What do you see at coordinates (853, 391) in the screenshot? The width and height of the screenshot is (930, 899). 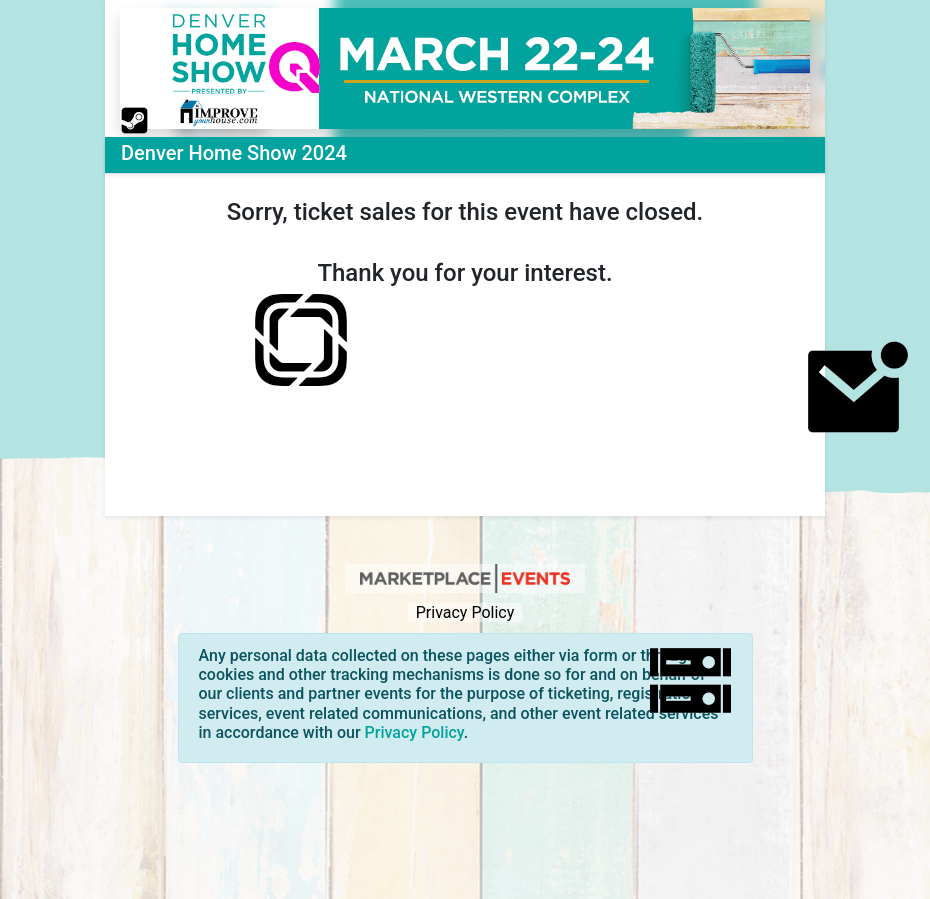 I see `indicates unread mail or messages` at bounding box center [853, 391].